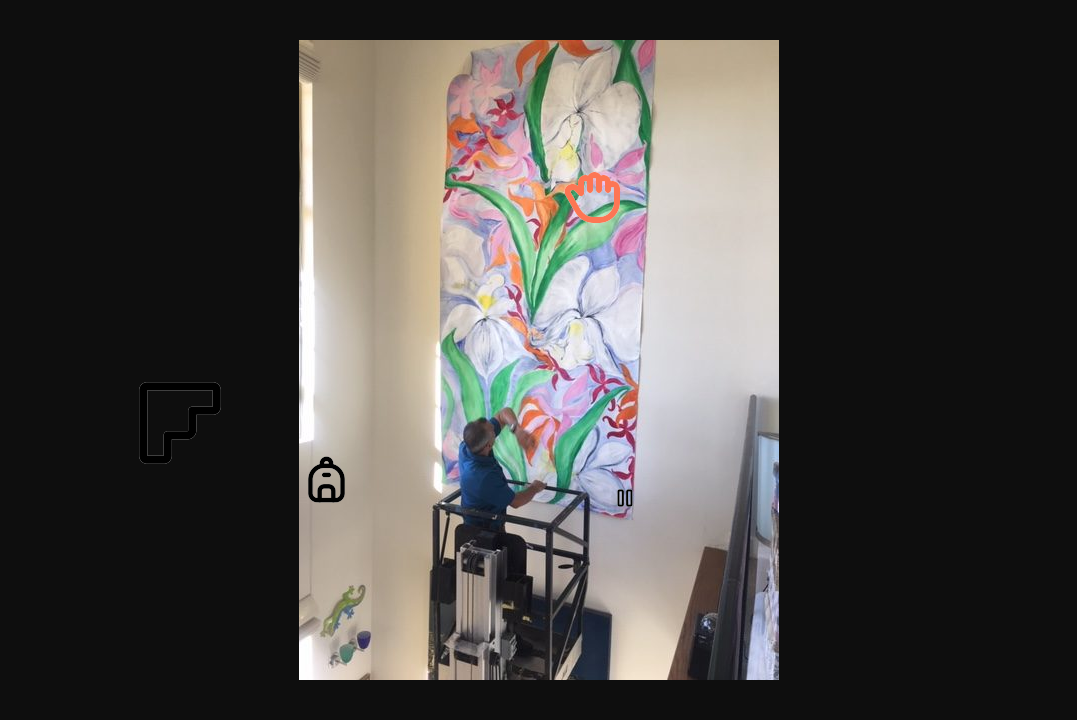 This screenshot has width=1077, height=720. What do you see at coordinates (593, 196) in the screenshot?
I see `drag to reorder or move an item` at bounding box center [593, 196].